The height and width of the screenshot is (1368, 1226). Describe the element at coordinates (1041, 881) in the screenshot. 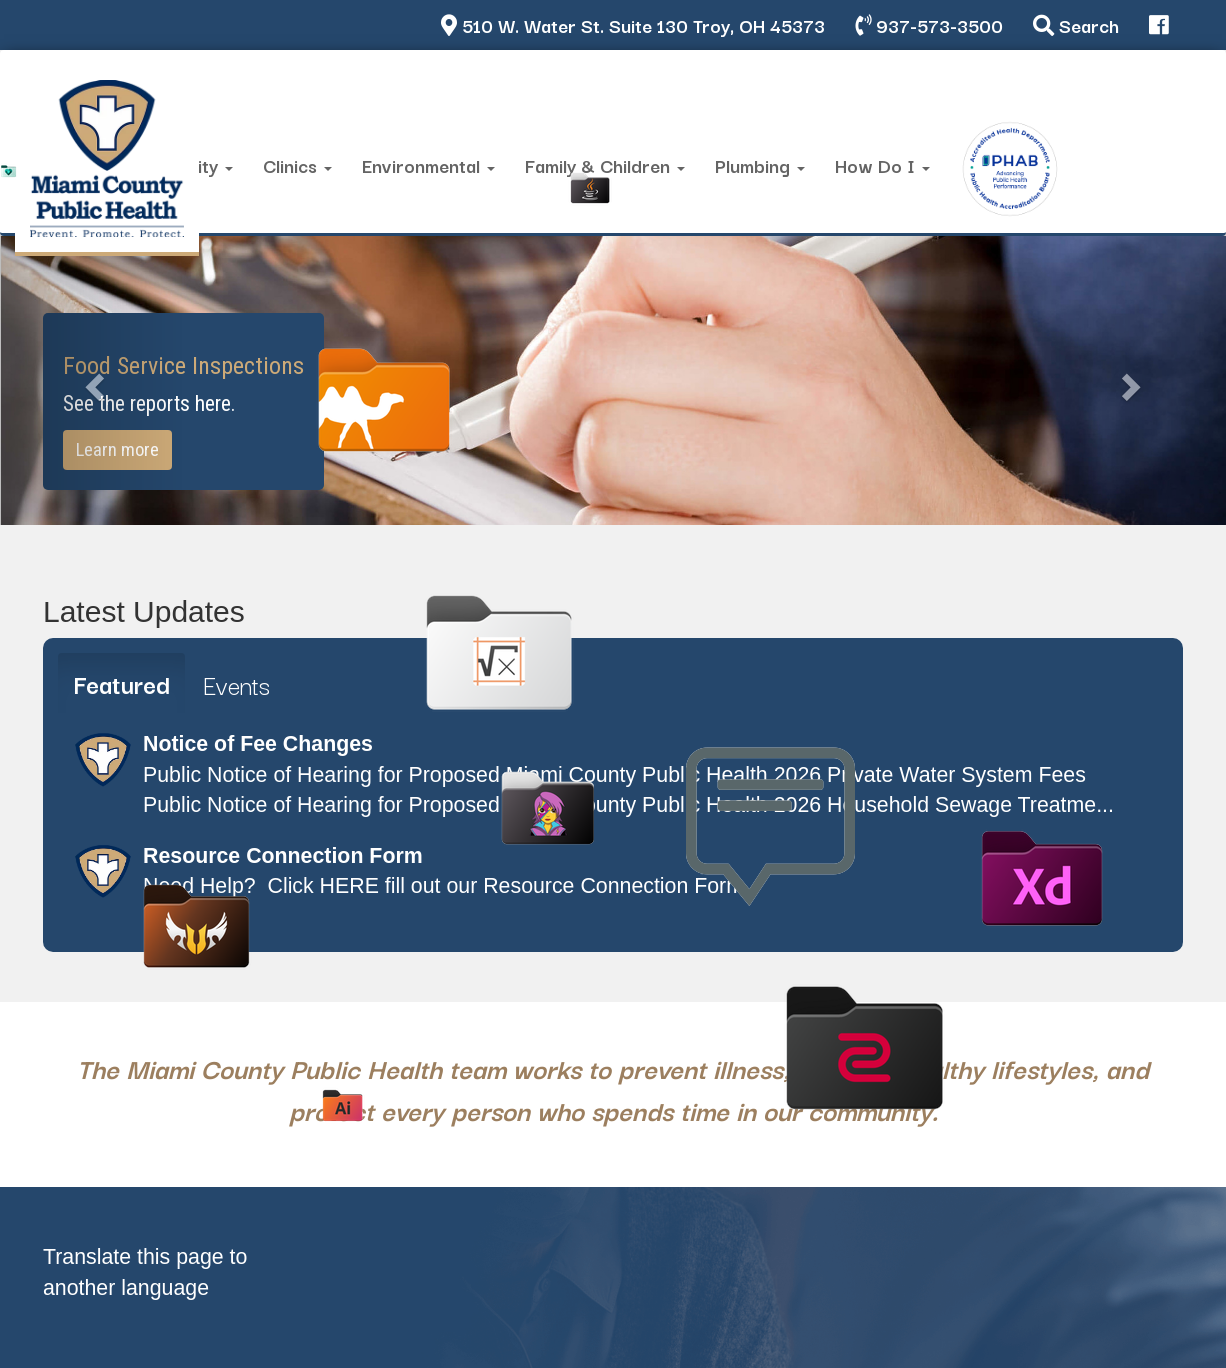

I see `open folder containing Adobe XD project files` at that location.